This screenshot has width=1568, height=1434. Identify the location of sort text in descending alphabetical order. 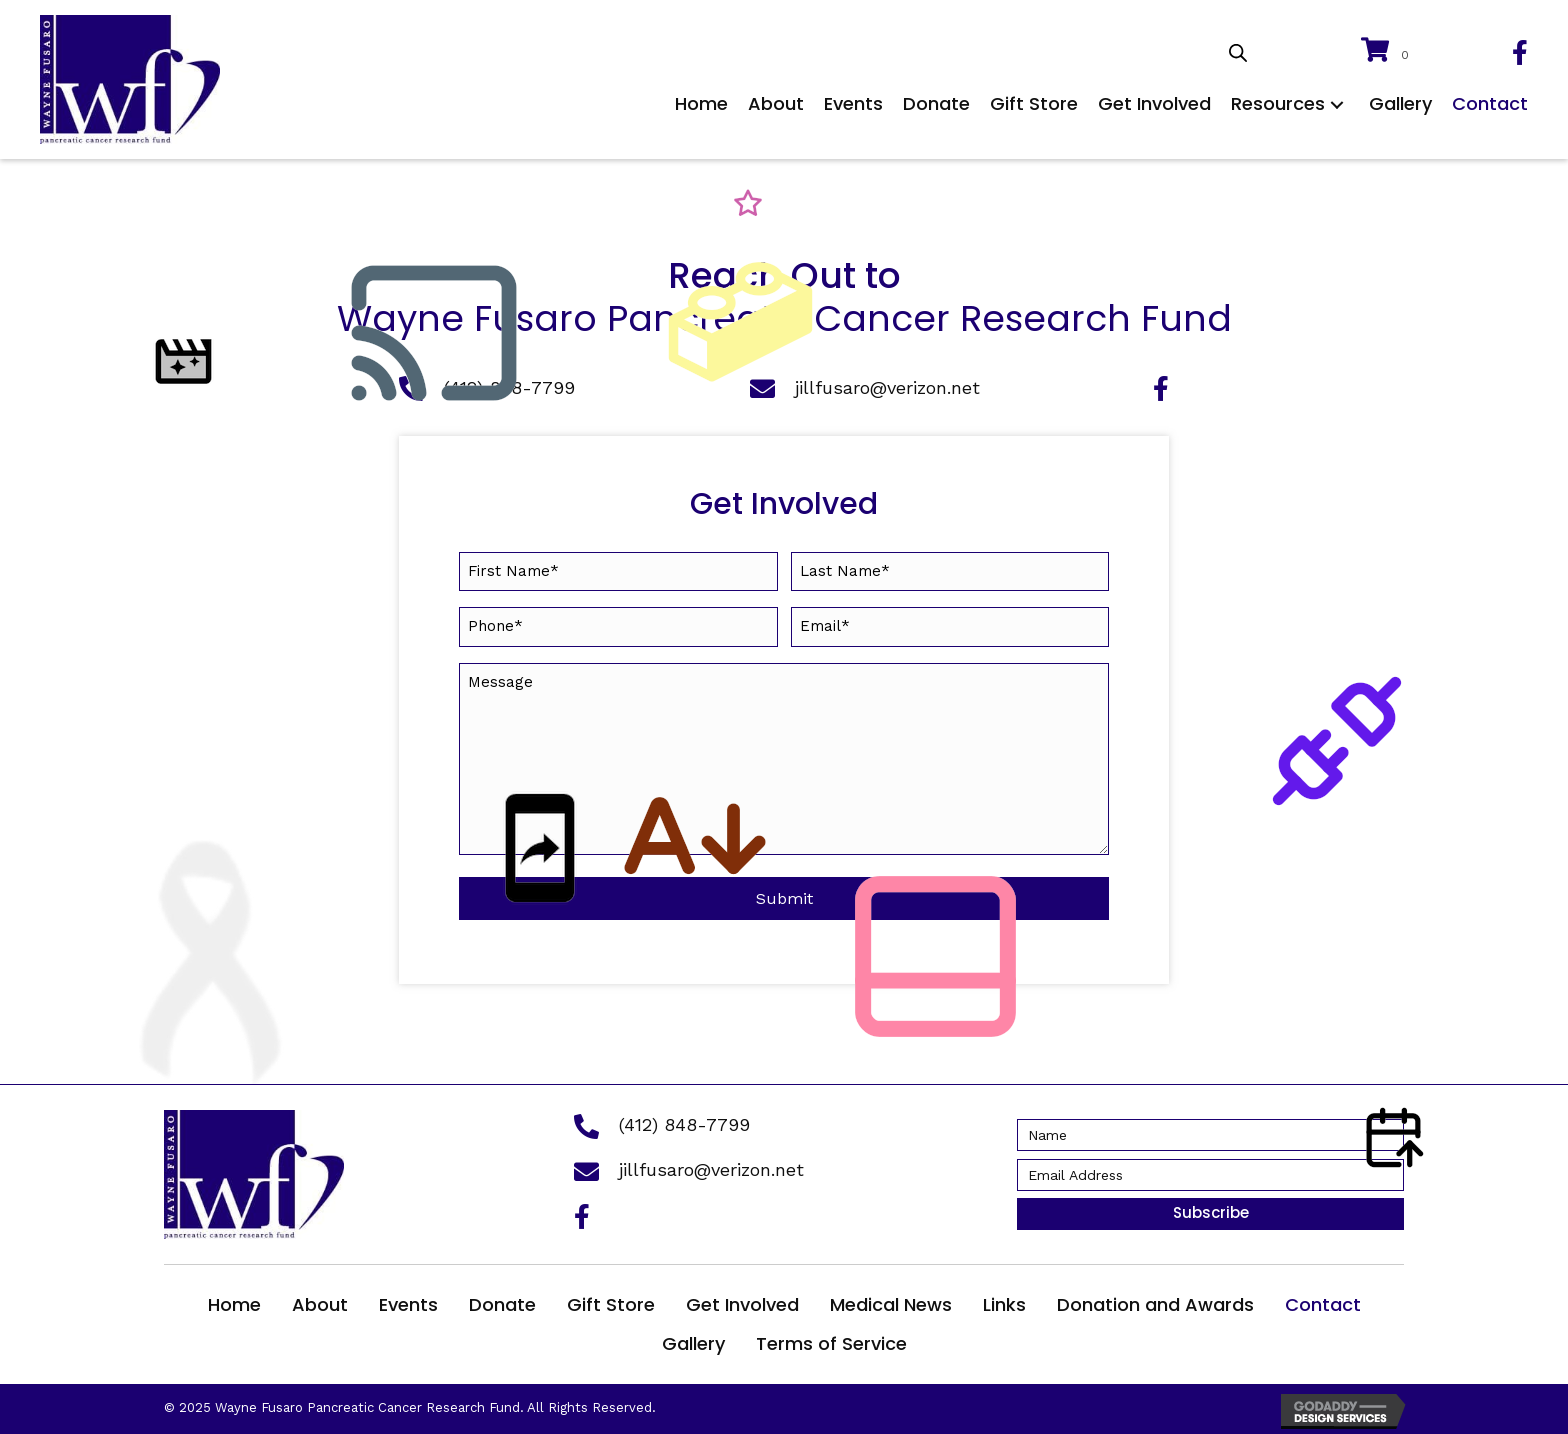
(695, 842).